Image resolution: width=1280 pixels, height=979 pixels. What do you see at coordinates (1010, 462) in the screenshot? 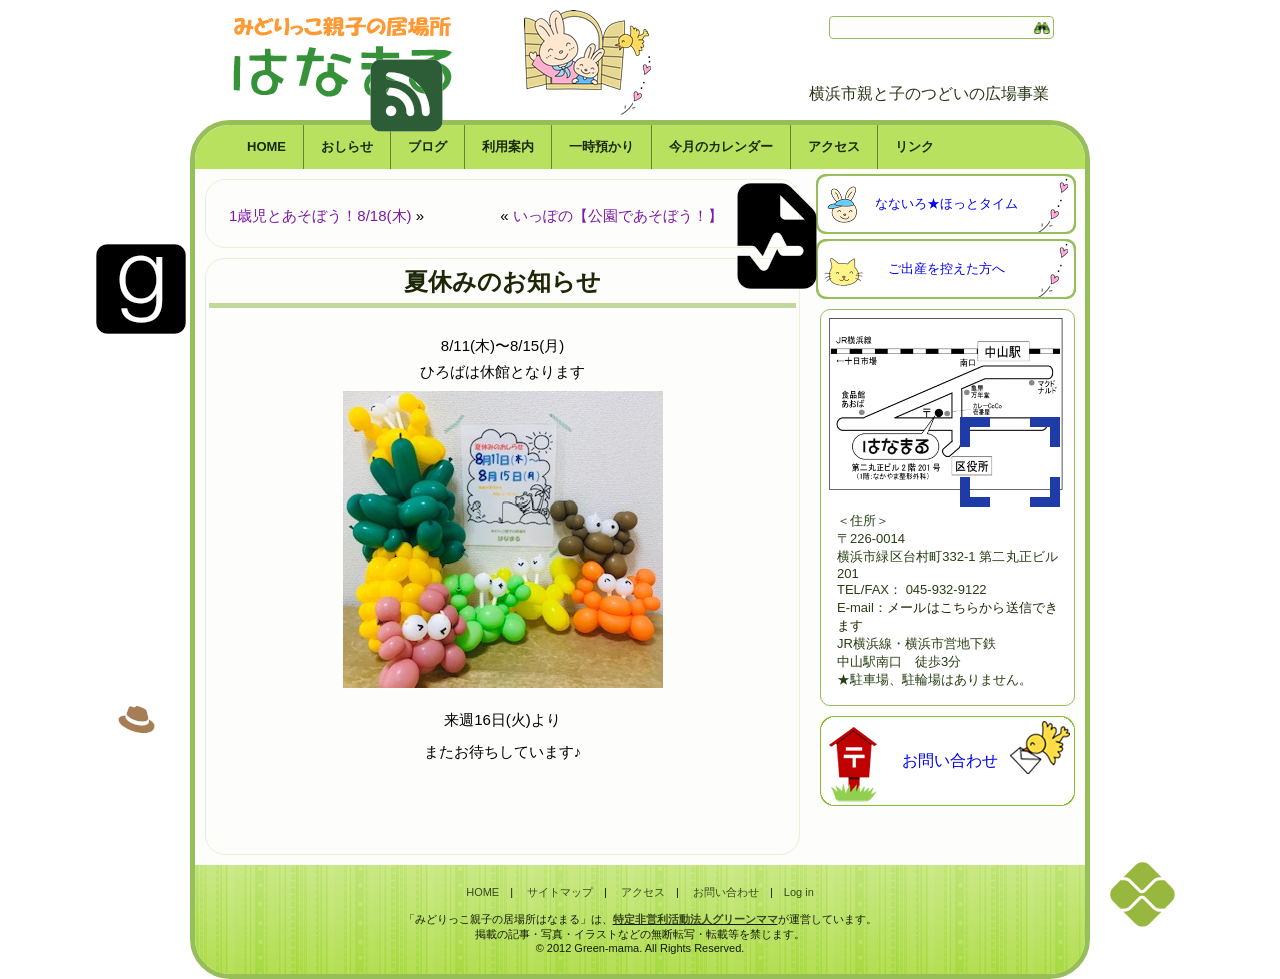
I see `enter fullscreen mode` at bounding box center [1010, 462].